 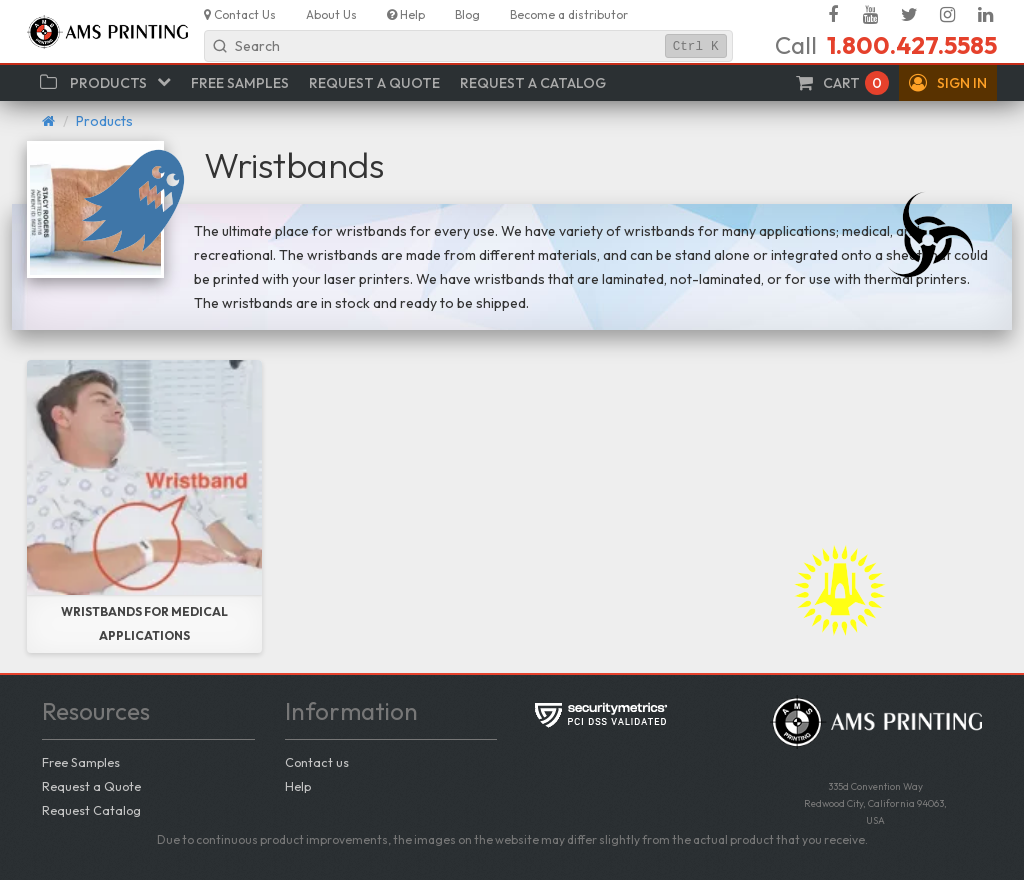 What do you see at coordinates (133, 201) in the screenshot?
I see `toggle ghost mode or invisible status` at bounding box center [133, 201].